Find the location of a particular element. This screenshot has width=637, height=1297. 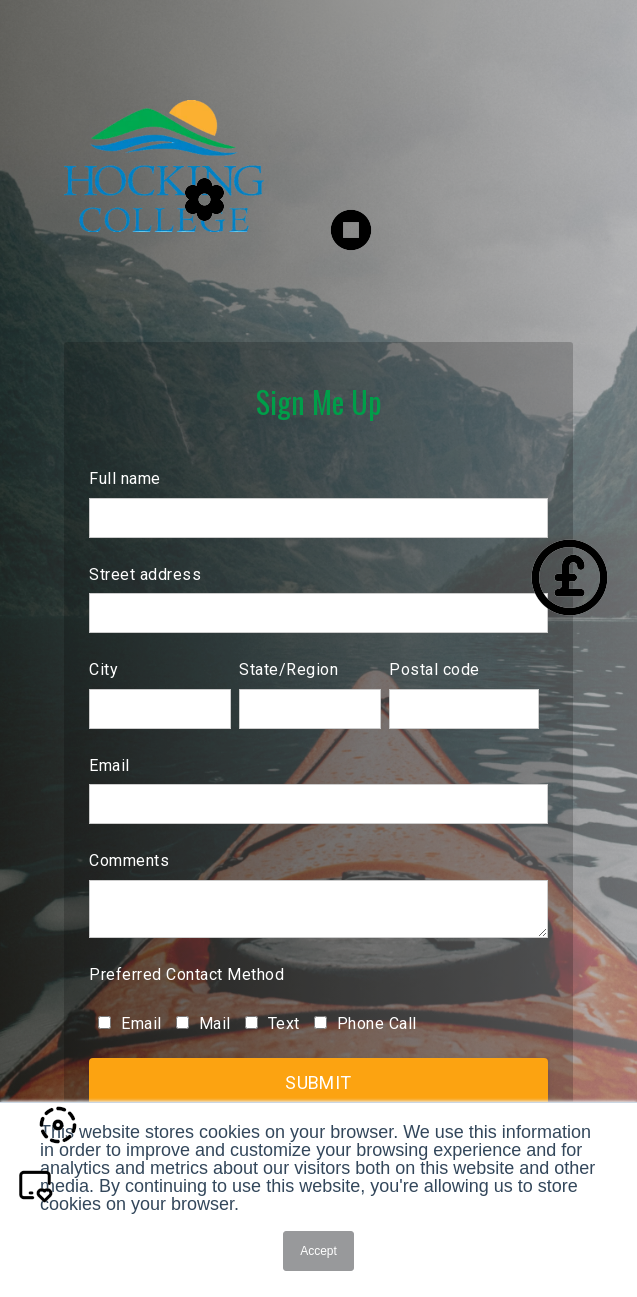

add tablet to favorites is located at coordinates (35, 1185).